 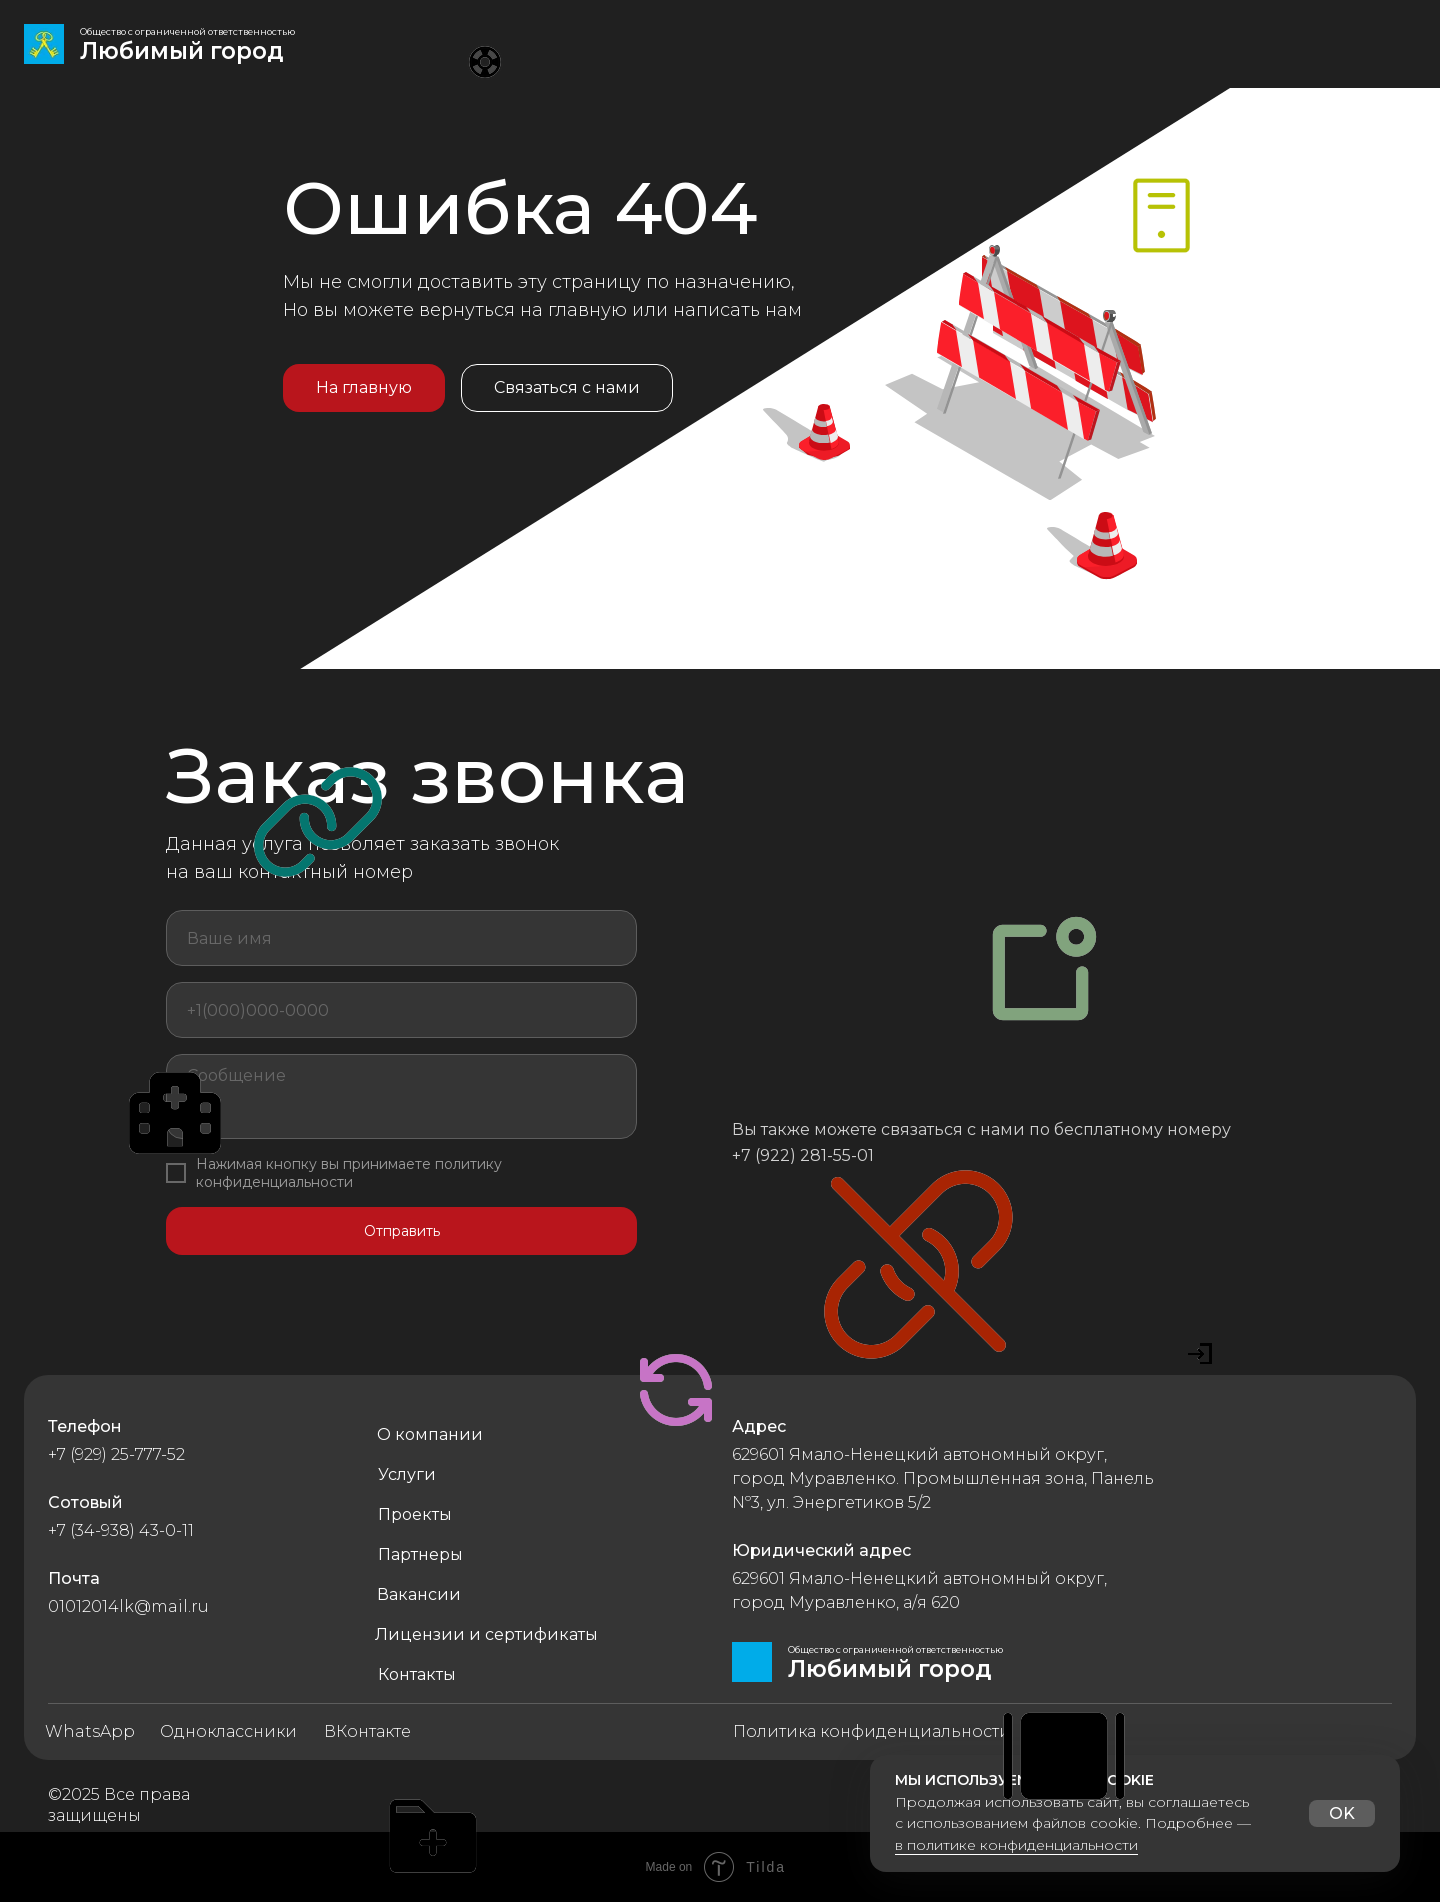 I want to click on access desktop computer or server settings, so click(x=1161, y=215).